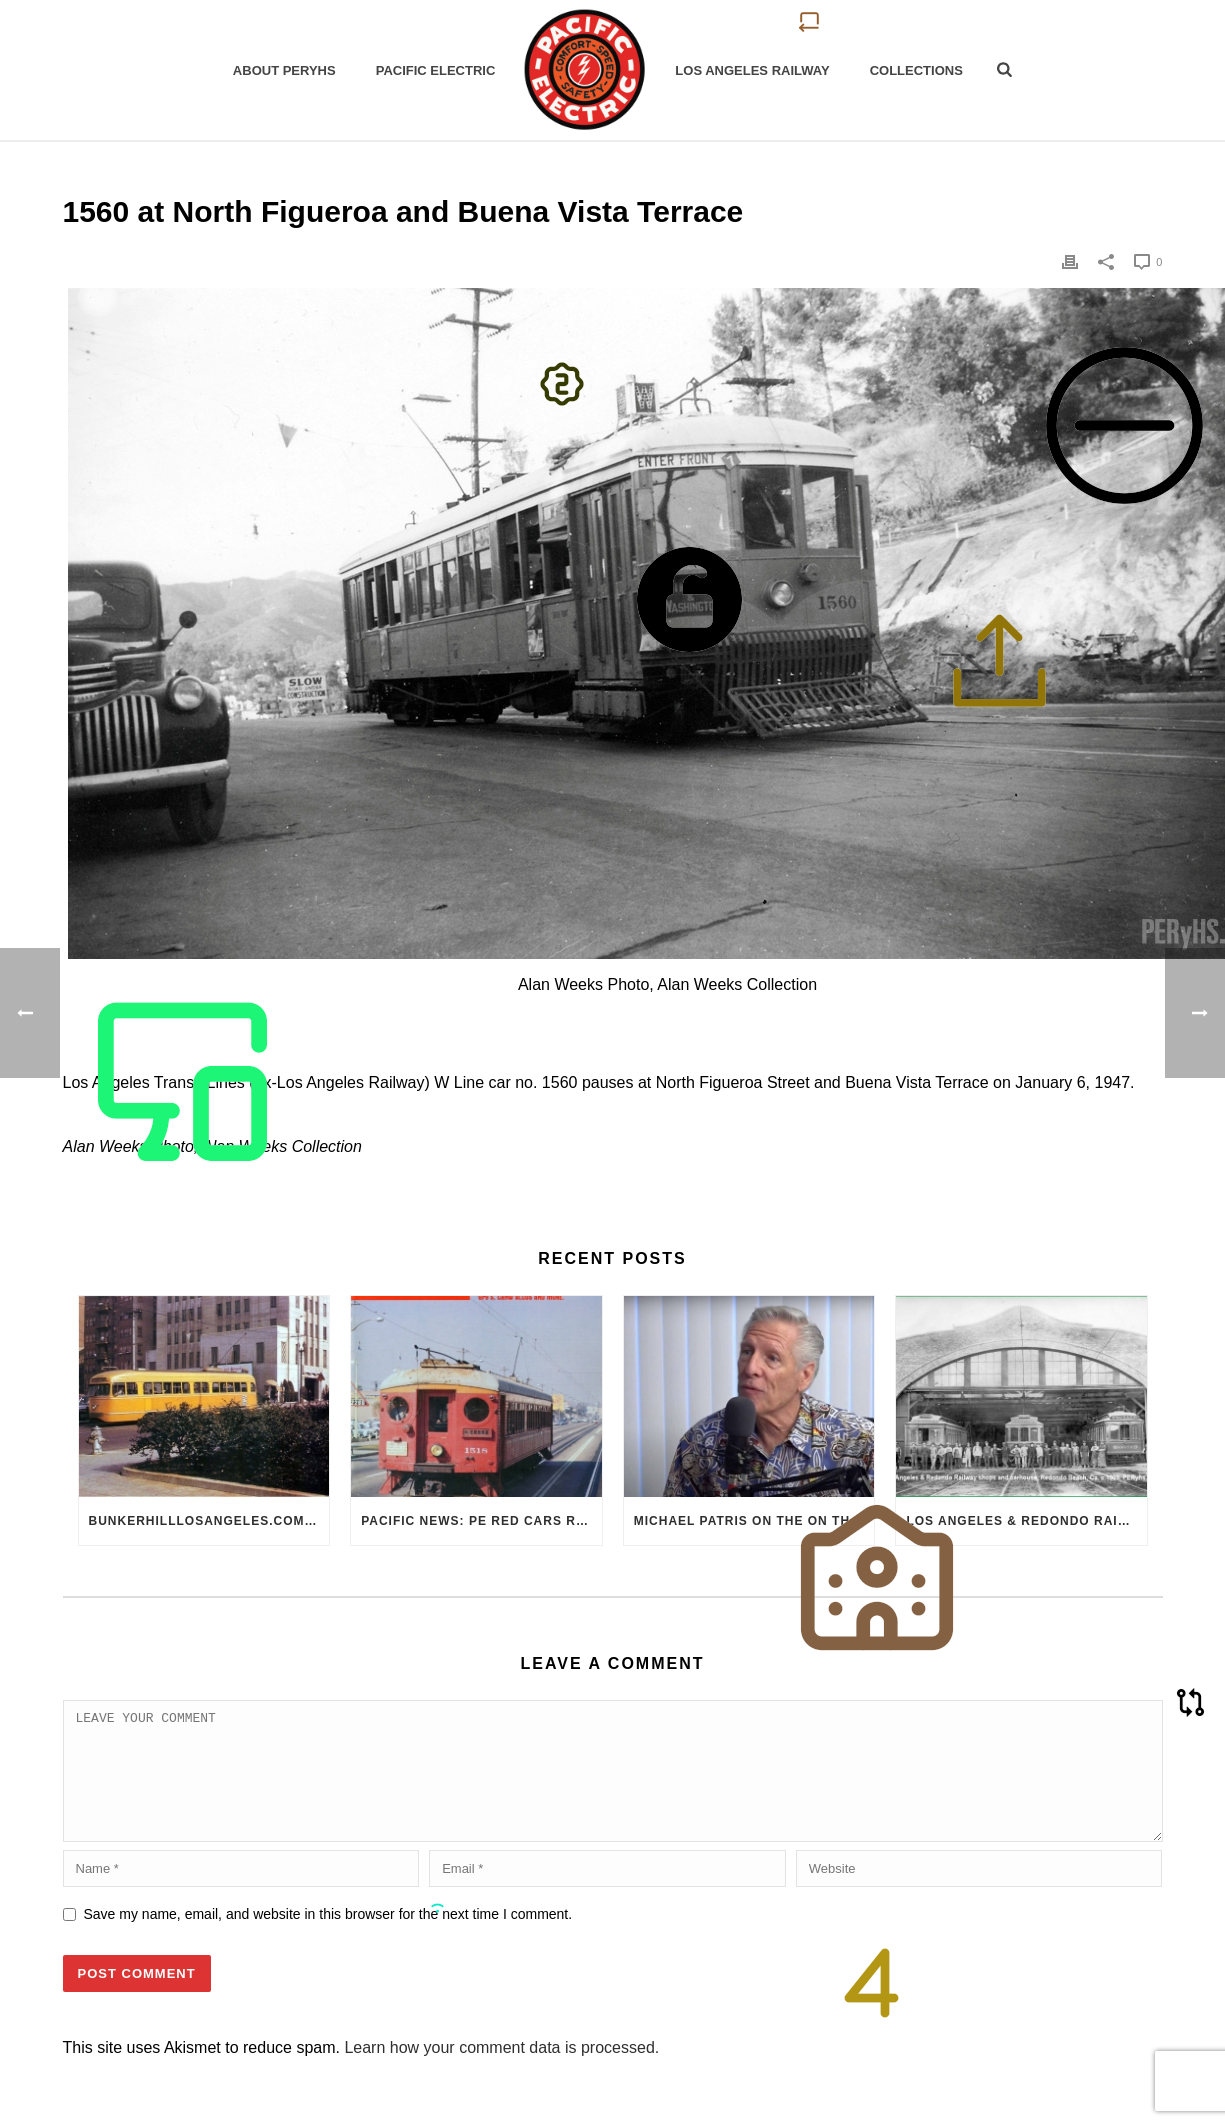 The width and height of the screenshot is (1225, 2125). I want to click on access educational institution or campus information, so click(877, 1581).